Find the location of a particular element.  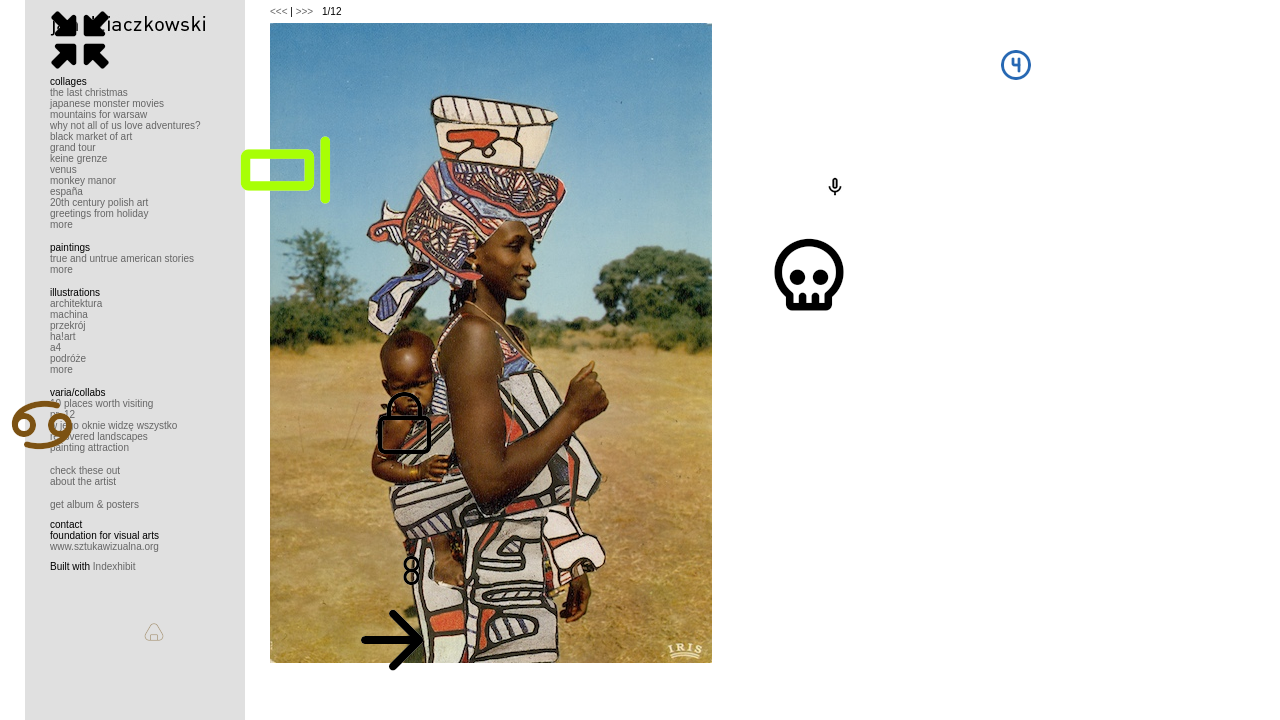

indicates the number 8 in a list or sequence is located at coordinates (411, 570).